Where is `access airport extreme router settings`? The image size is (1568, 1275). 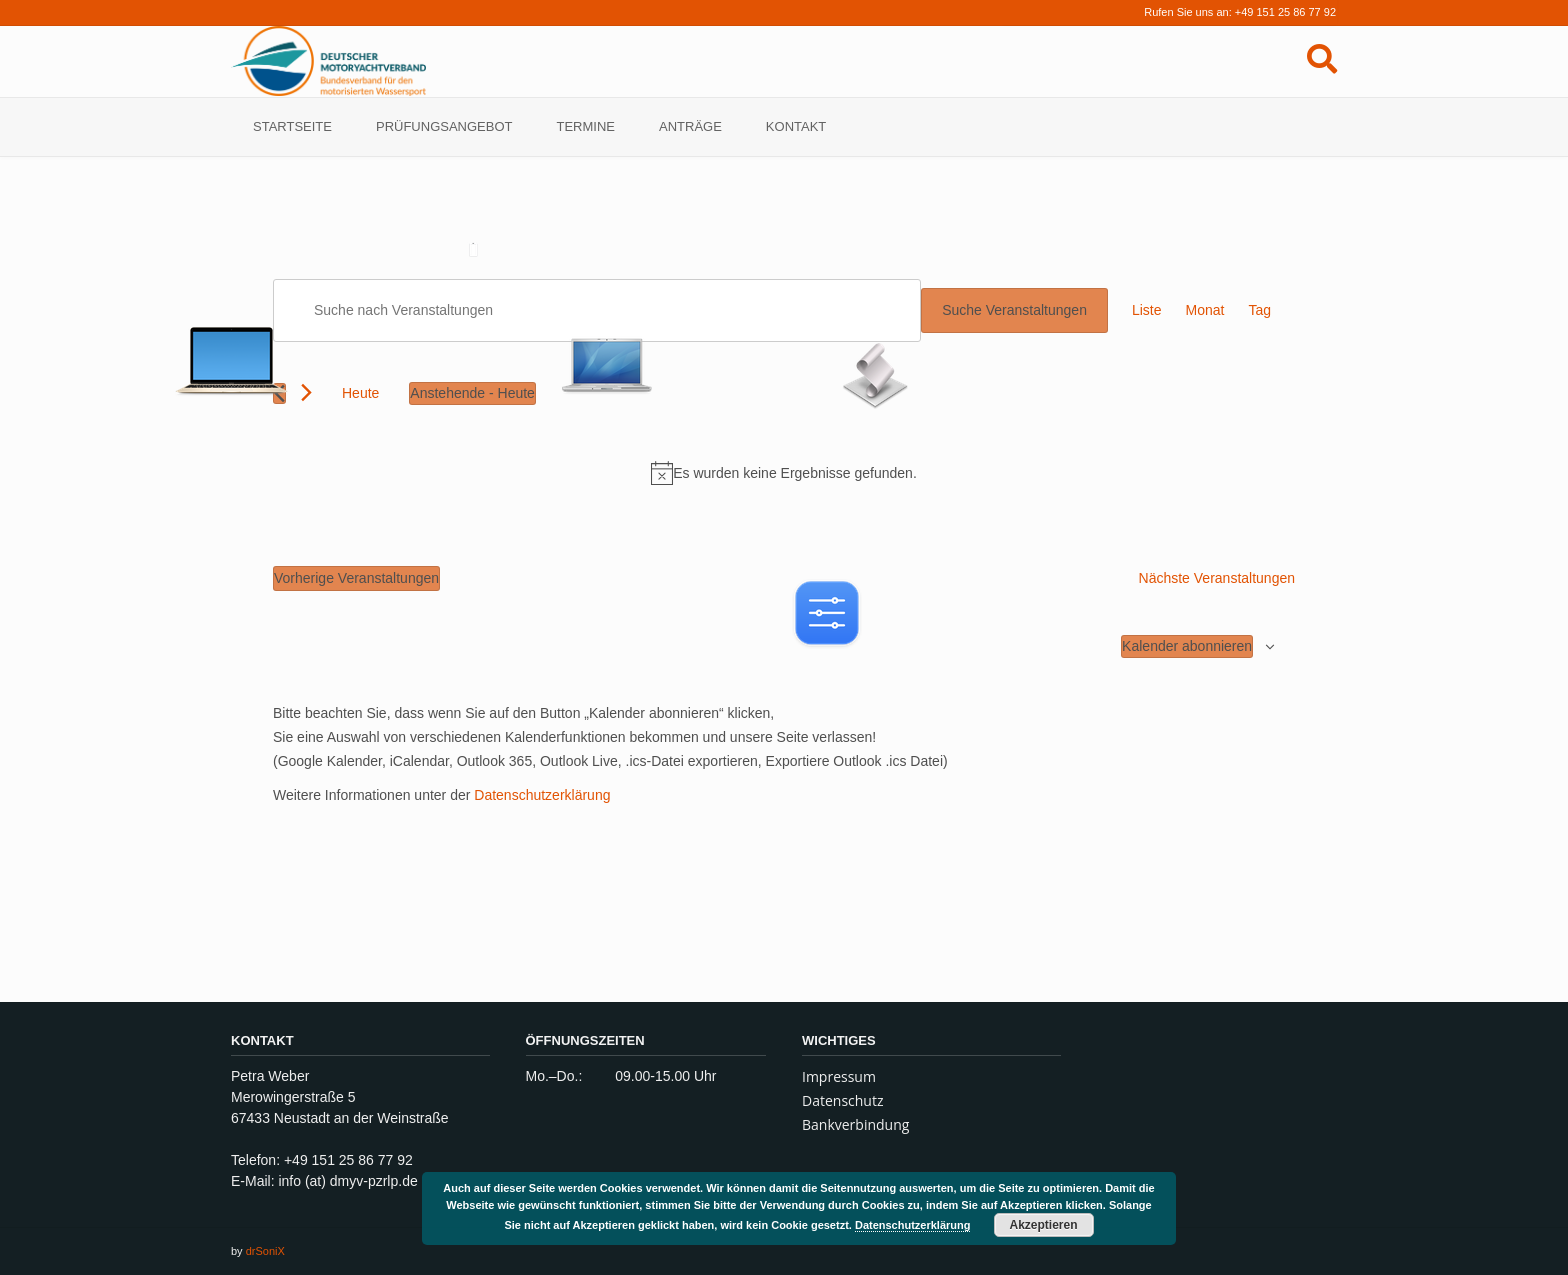 access airport extreme router settings is located at coordinates (473, 249).